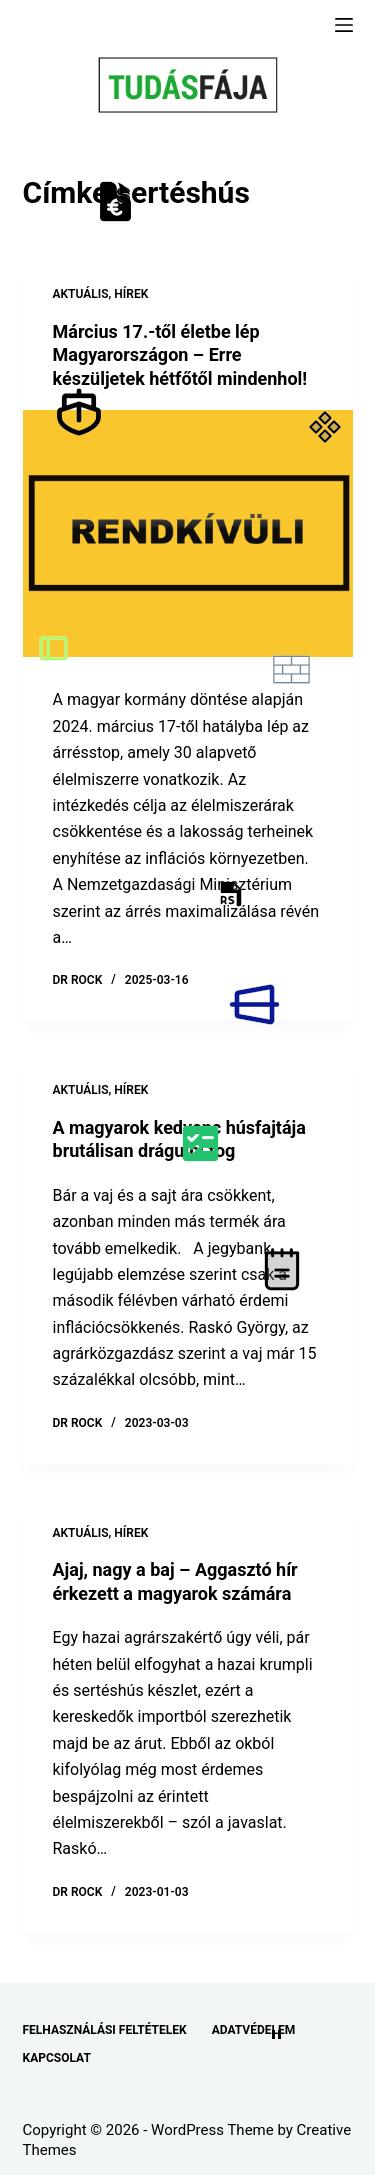  Describe the element at coordinates (291, 669) in the screenshot. I see `view or edit wall layout` at that location.